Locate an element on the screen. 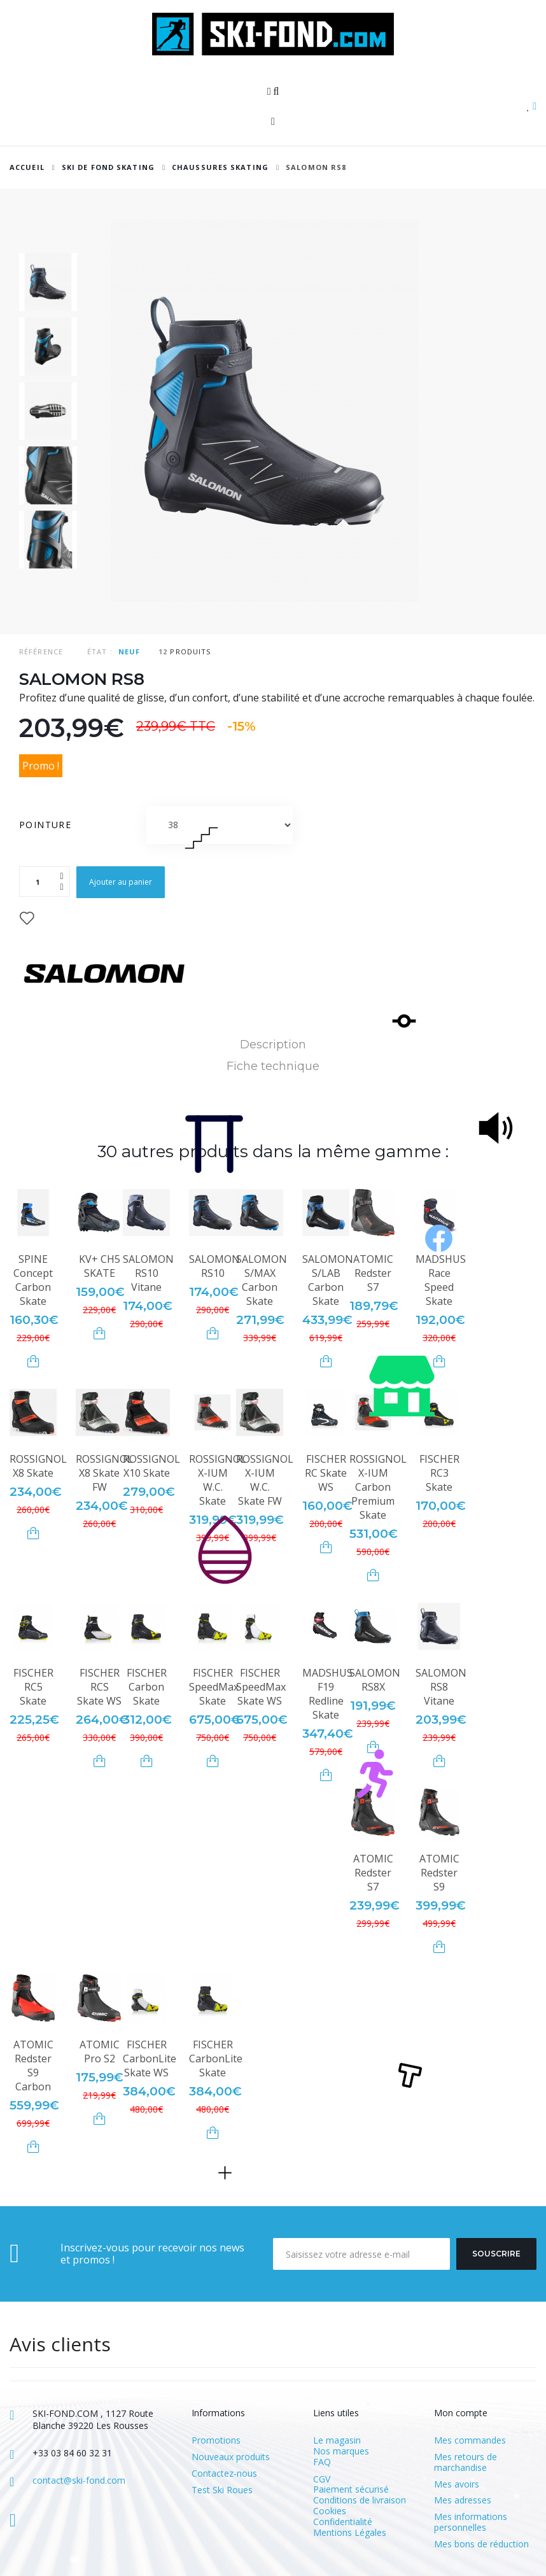 Image resolution: width=546 pixels, height=2576 pixels. view step-by-step instructions or progress is located at coordinates (201, 838).